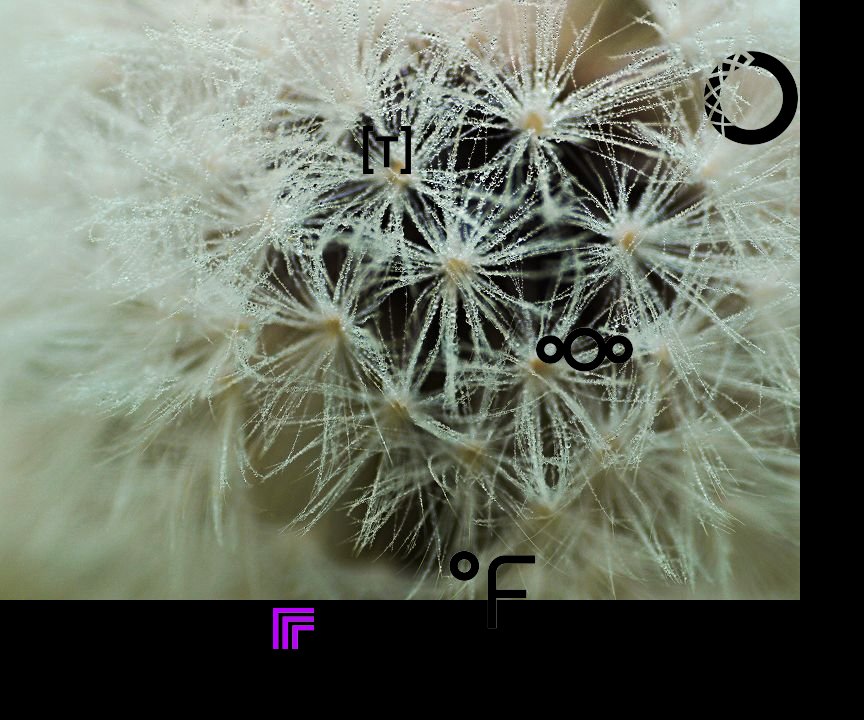  I want to click on replicate logo - access AI model hosting platform, so click(293, 628).